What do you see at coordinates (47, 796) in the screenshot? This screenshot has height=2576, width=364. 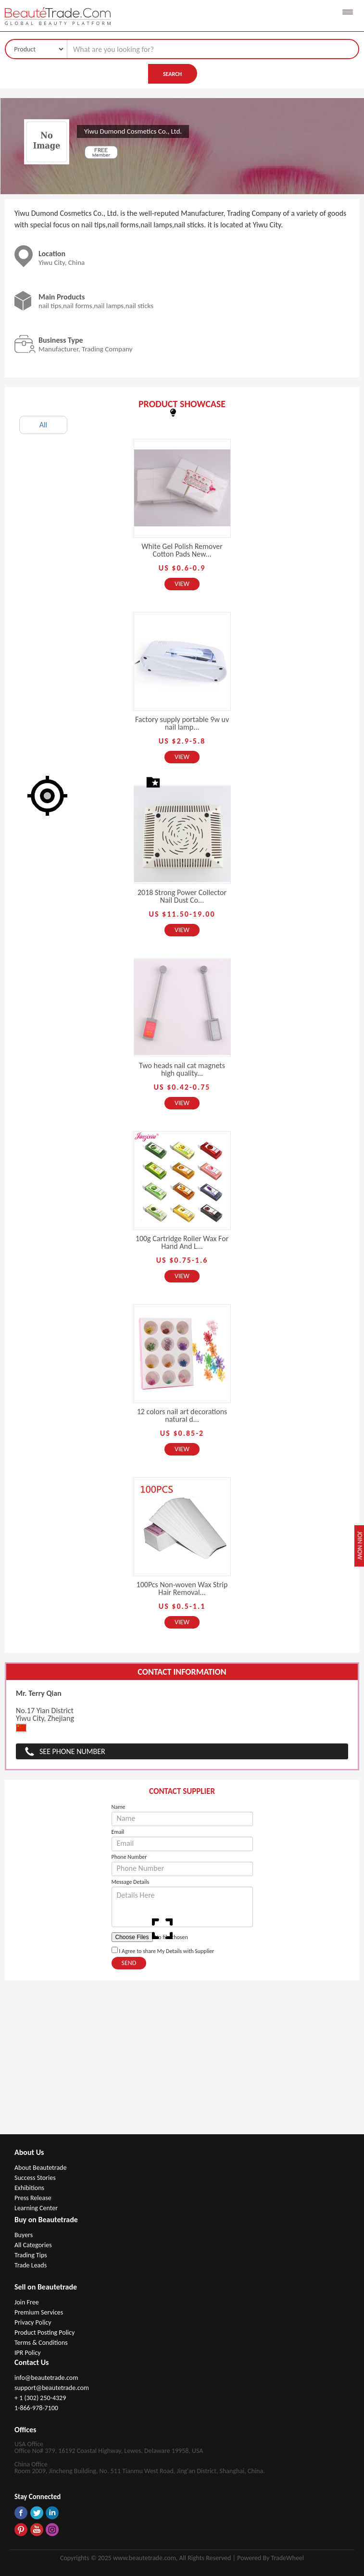 I see `center map on your current location` at bounding box center [47, 796].